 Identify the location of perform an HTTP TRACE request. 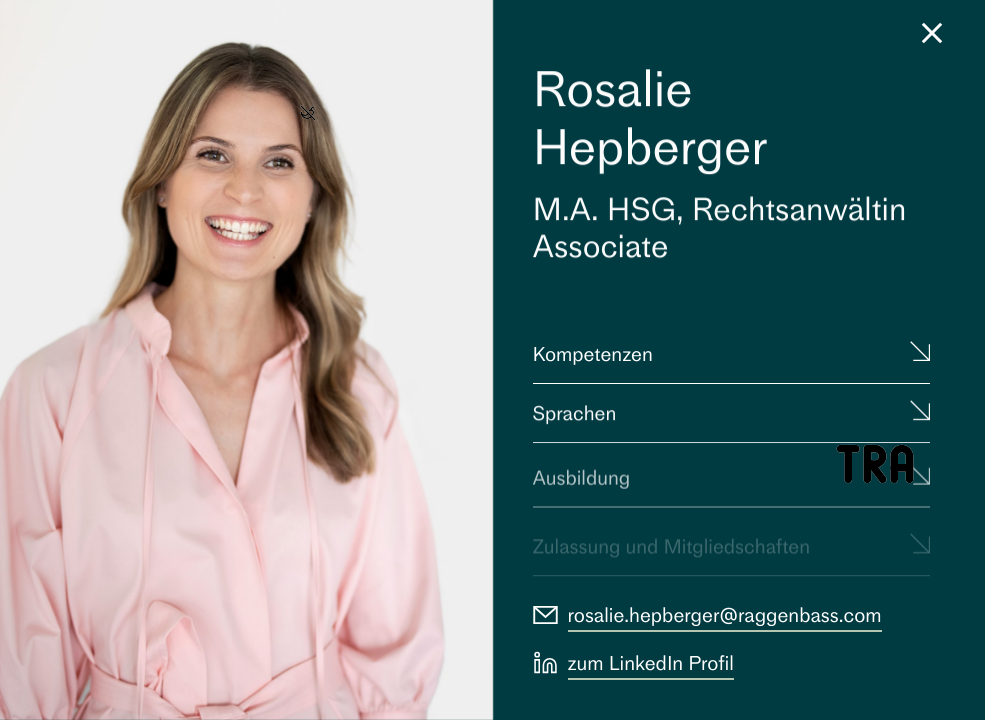
(875, 464).